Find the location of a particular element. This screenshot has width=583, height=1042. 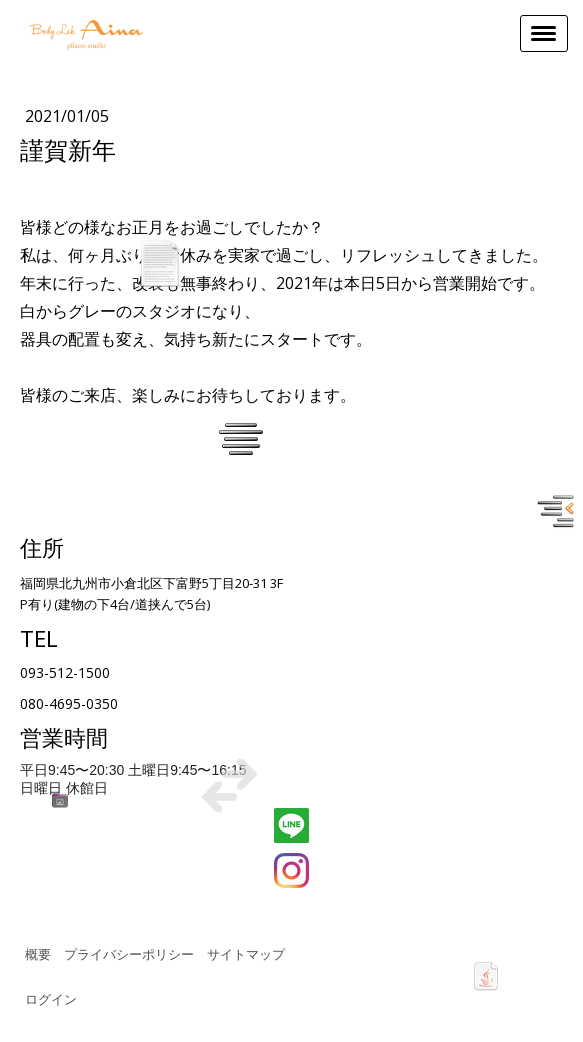

a plain text file or document is located at coordinates (160, 263).